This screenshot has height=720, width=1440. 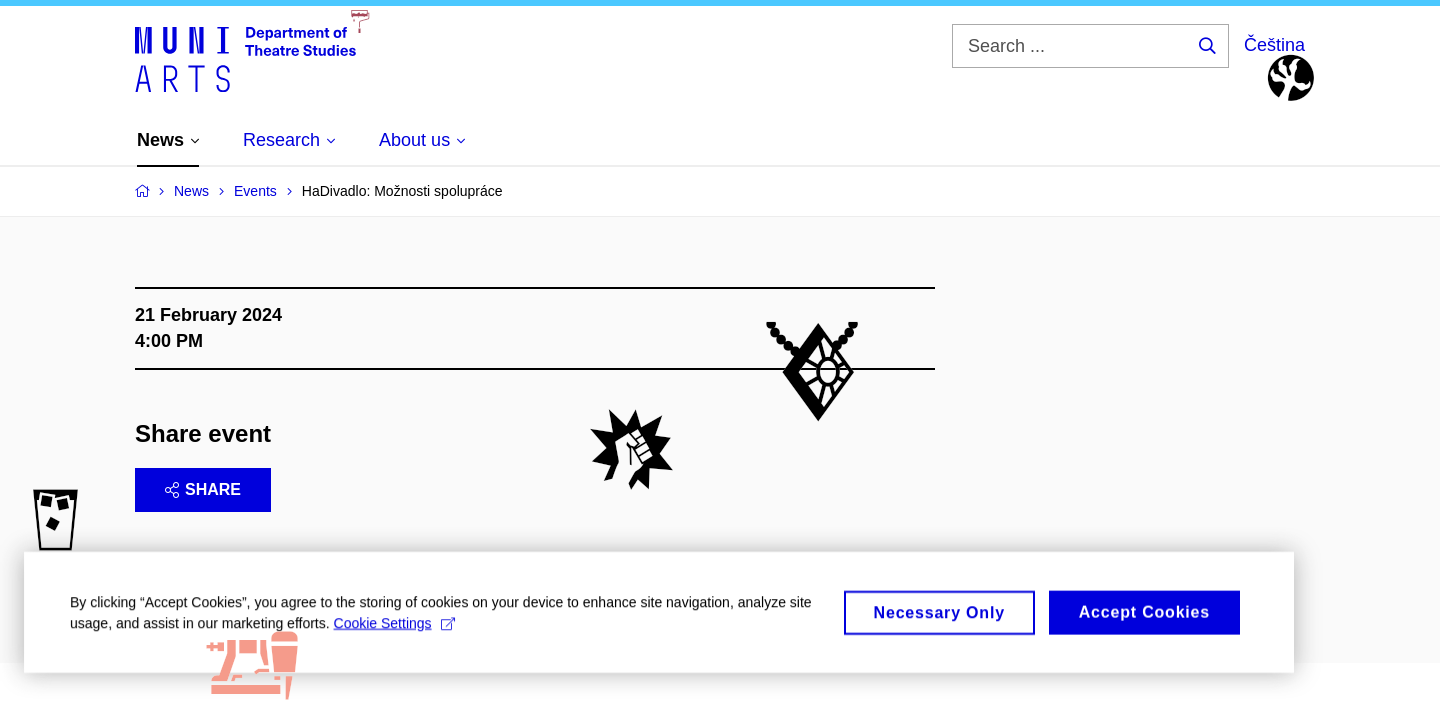 I want to click on activate midnight claw ability, so click(x=1291, y=78).